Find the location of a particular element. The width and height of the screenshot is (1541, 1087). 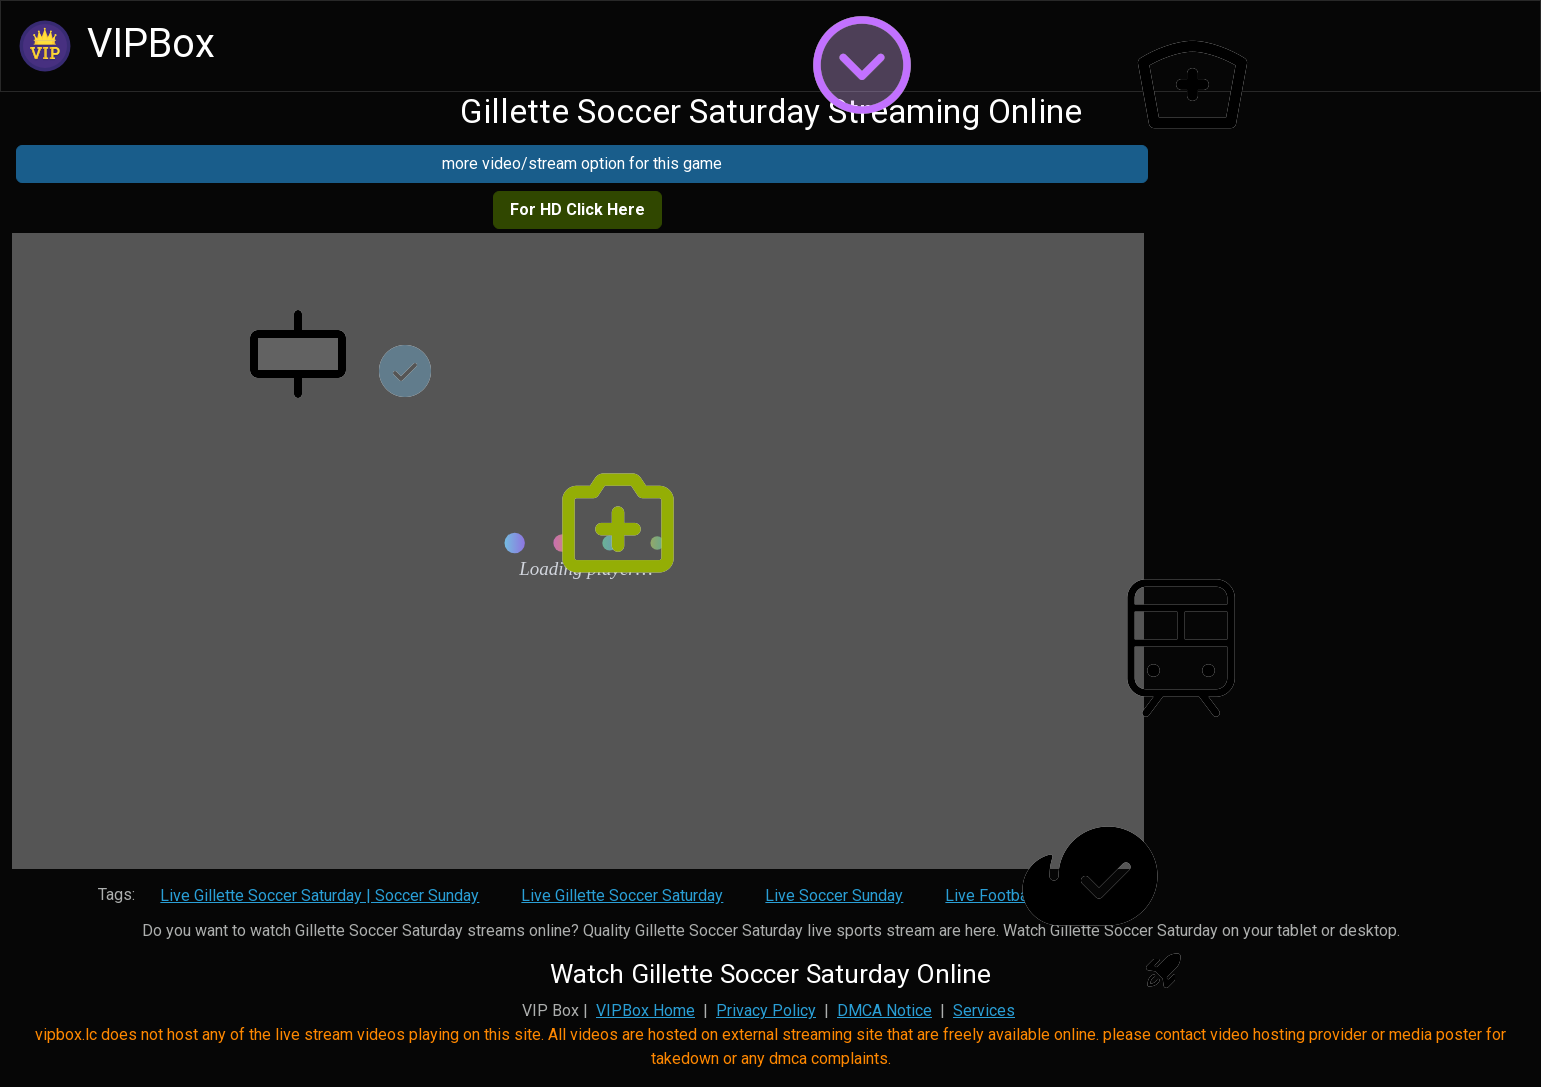

access nursing or healthcare services is located at coordinates (1192, 84).